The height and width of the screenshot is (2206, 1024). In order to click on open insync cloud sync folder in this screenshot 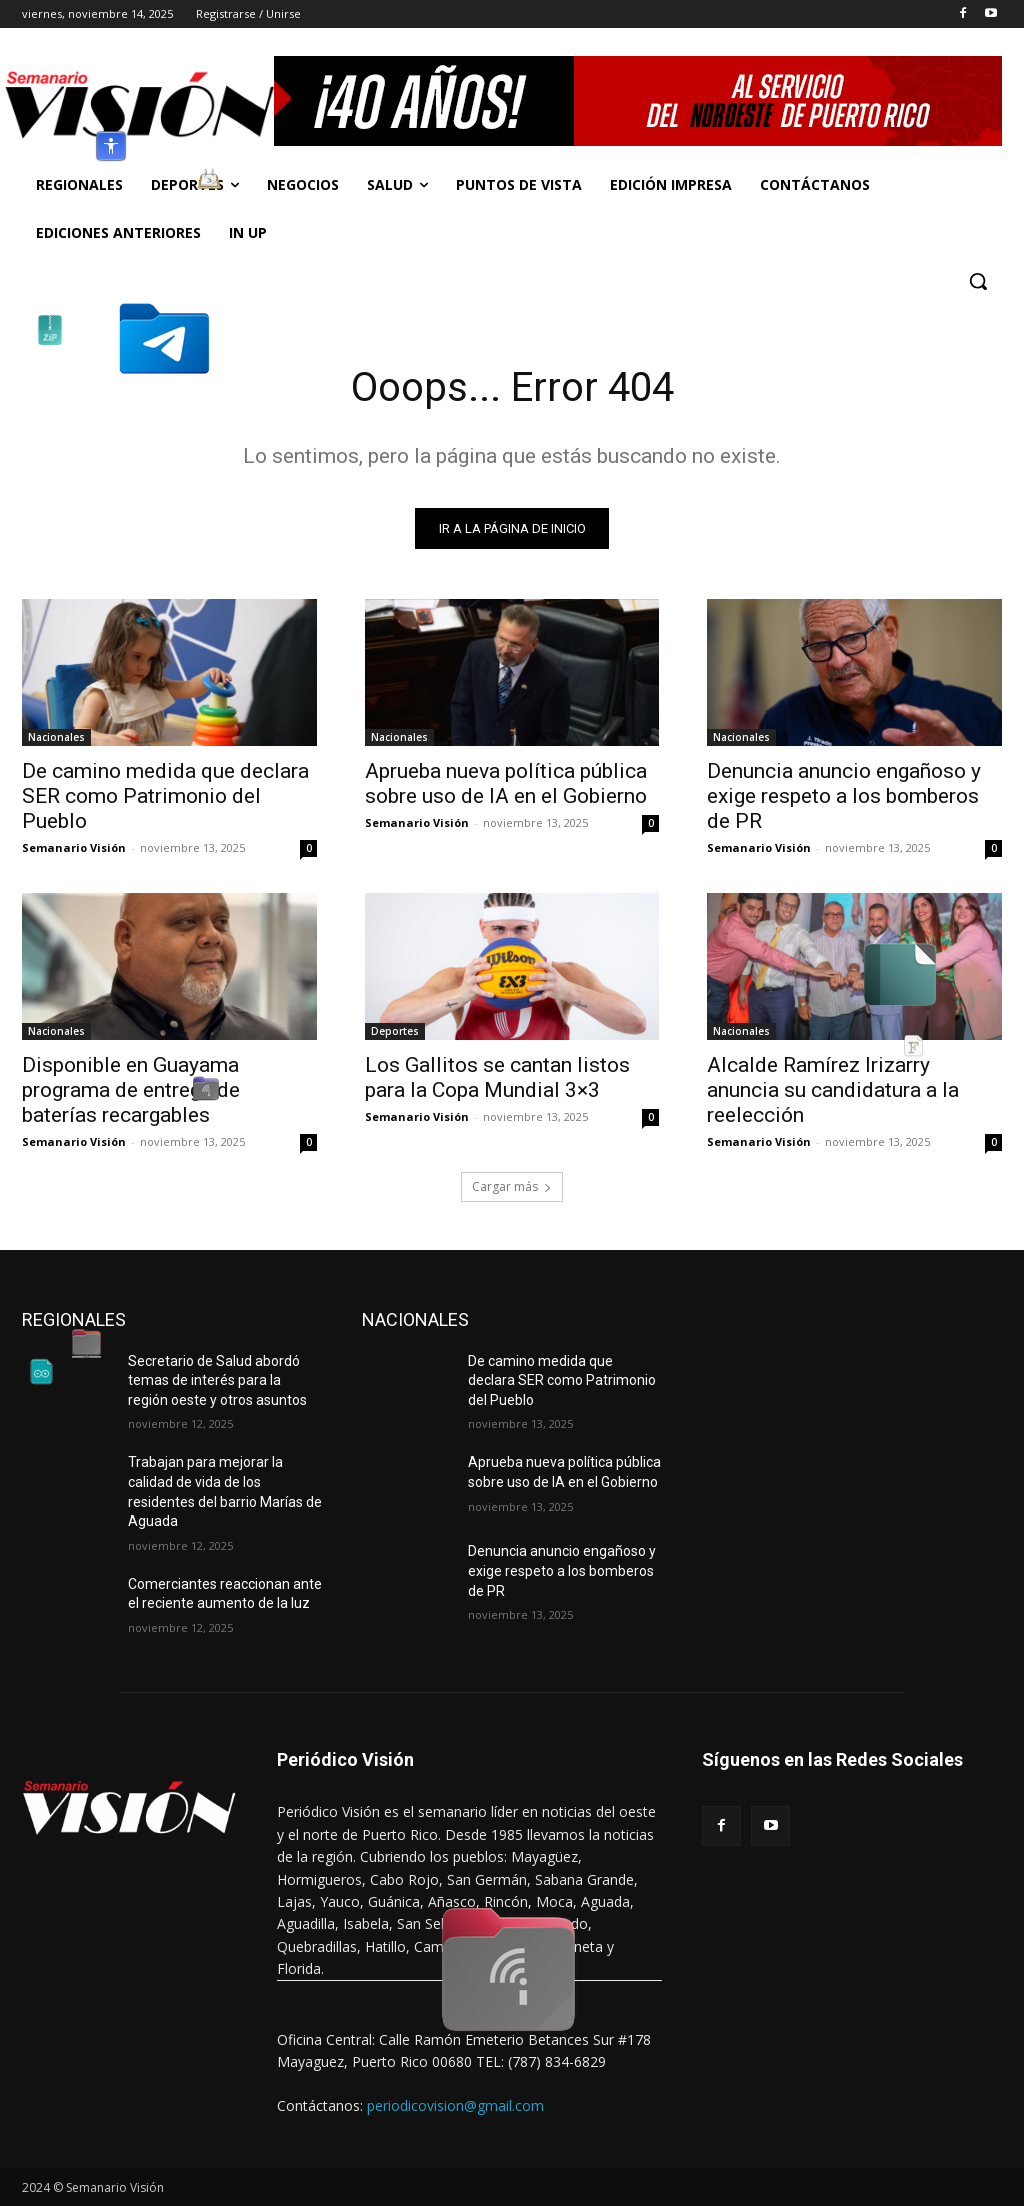, I will do `click(508, 1969)`.